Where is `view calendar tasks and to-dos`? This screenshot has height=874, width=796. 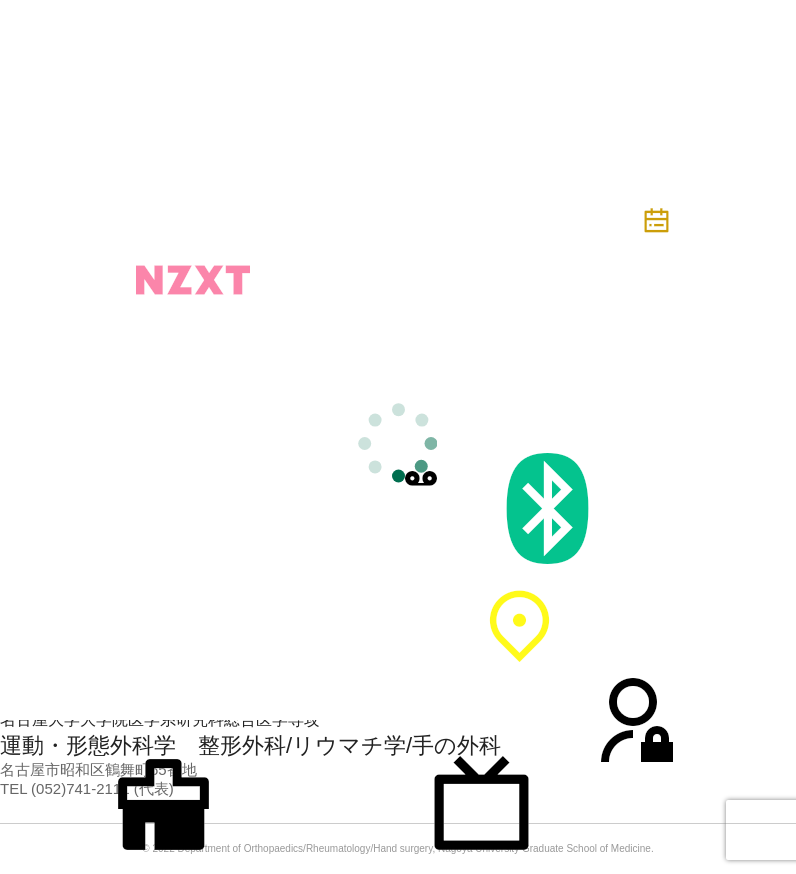 view calendar tasks and to-dos is located at coordinates (656, 221).